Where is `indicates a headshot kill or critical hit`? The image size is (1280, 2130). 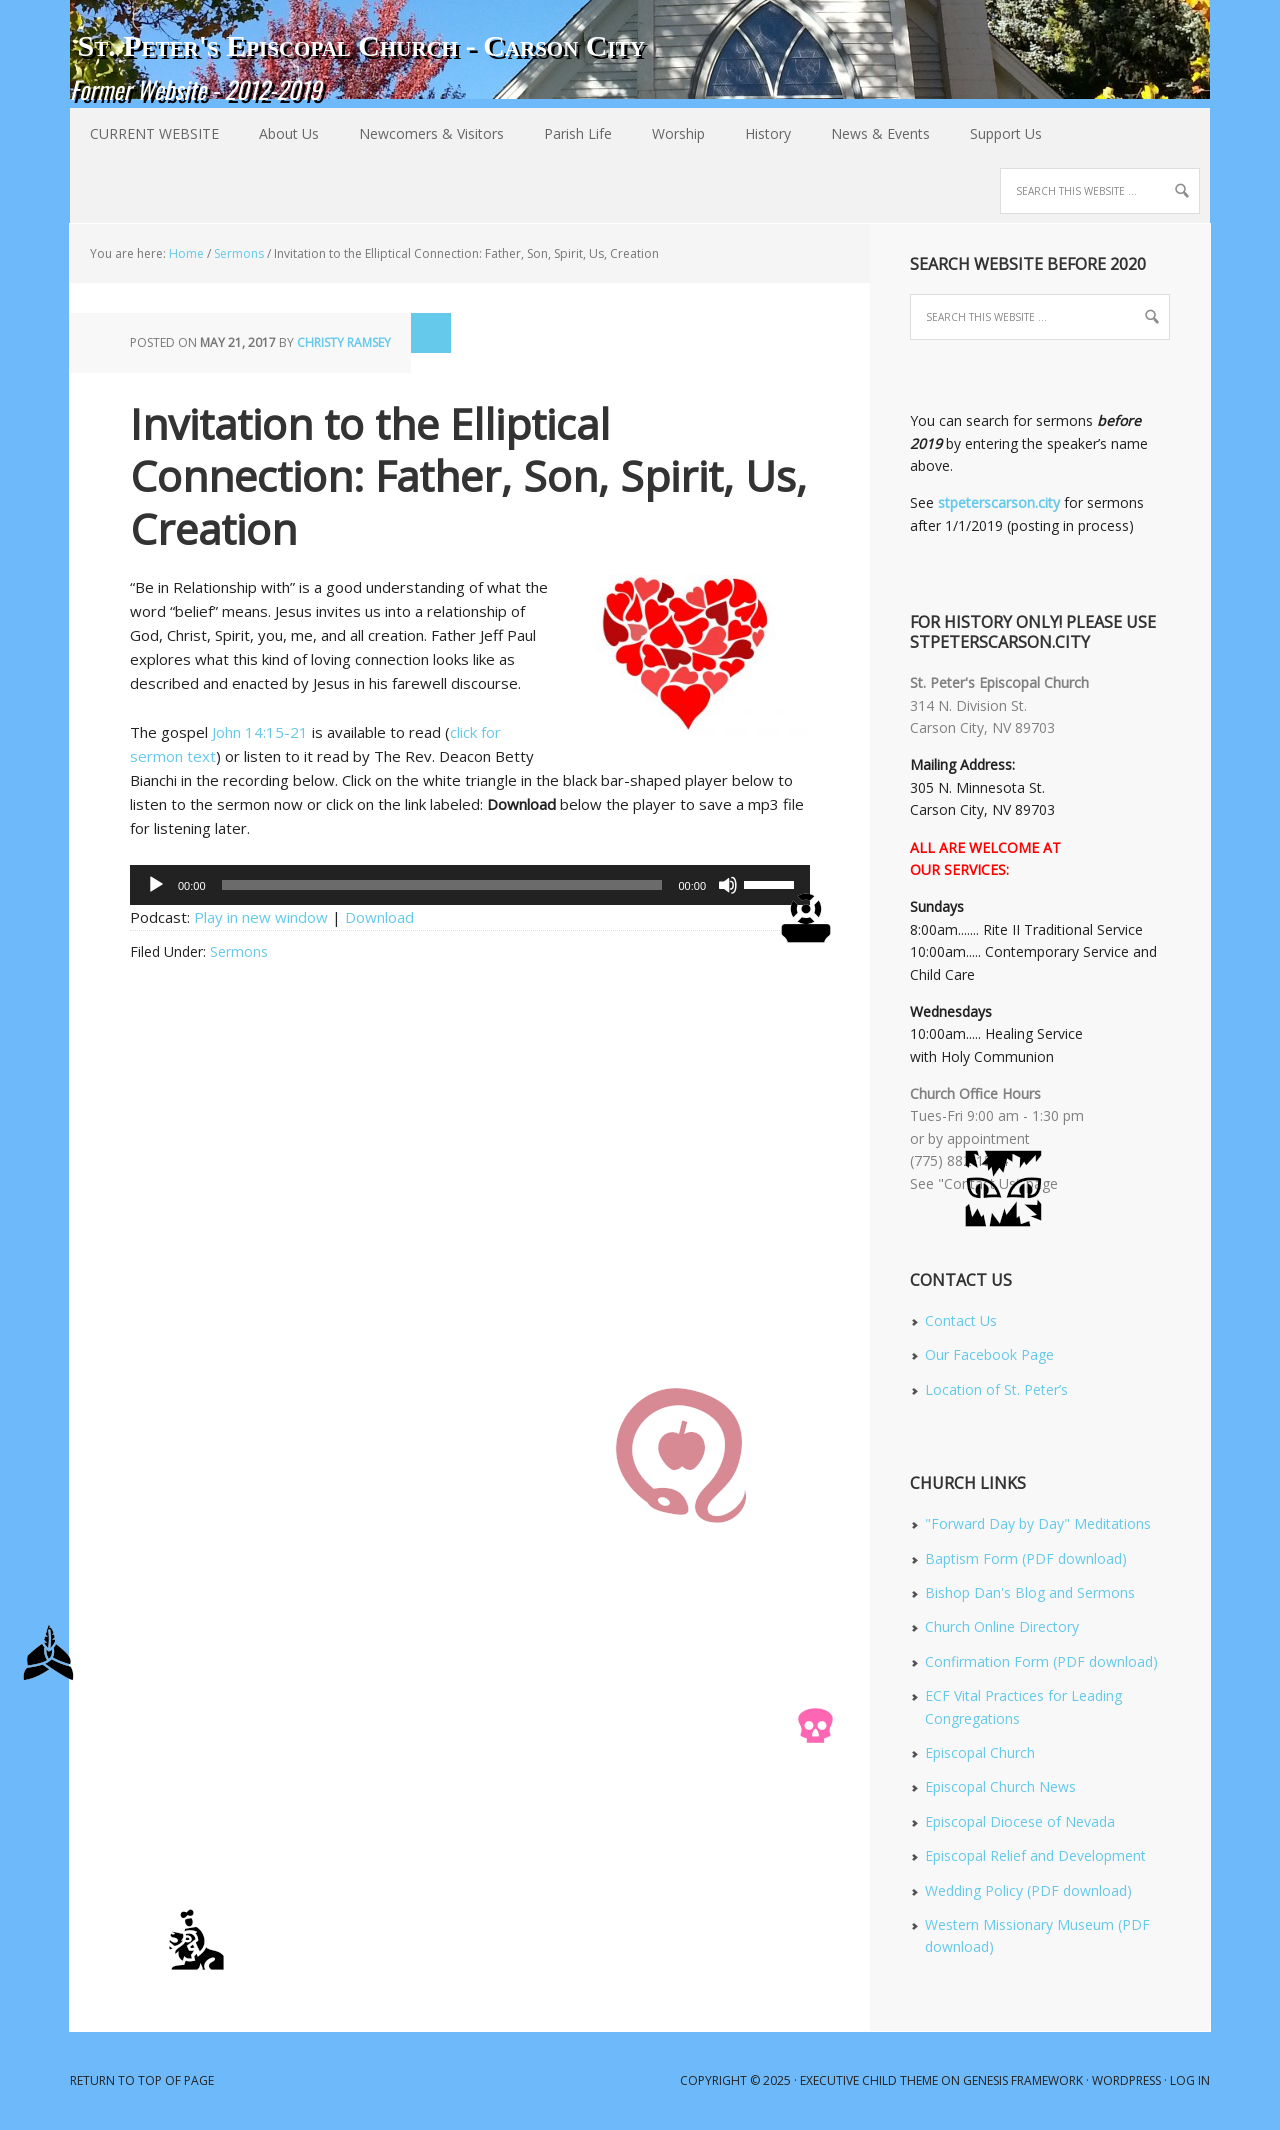
indicates a headshot kill or critical hit is located at coordinates (806, 918).